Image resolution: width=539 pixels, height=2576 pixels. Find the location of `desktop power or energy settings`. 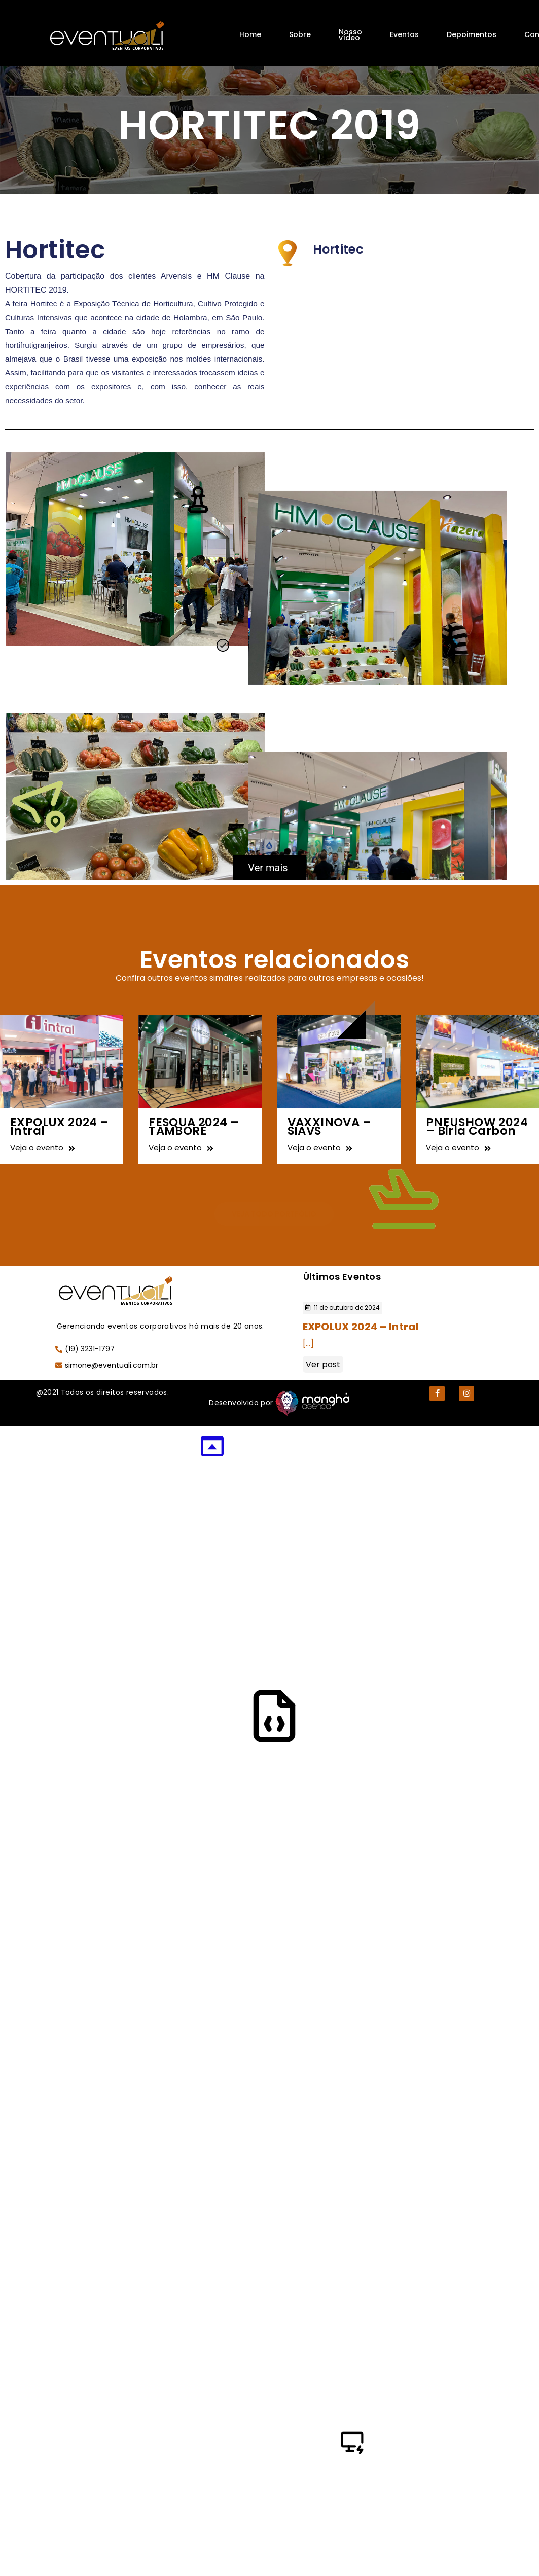

desktop power or energy settings is located at coordinates (352, 2442).